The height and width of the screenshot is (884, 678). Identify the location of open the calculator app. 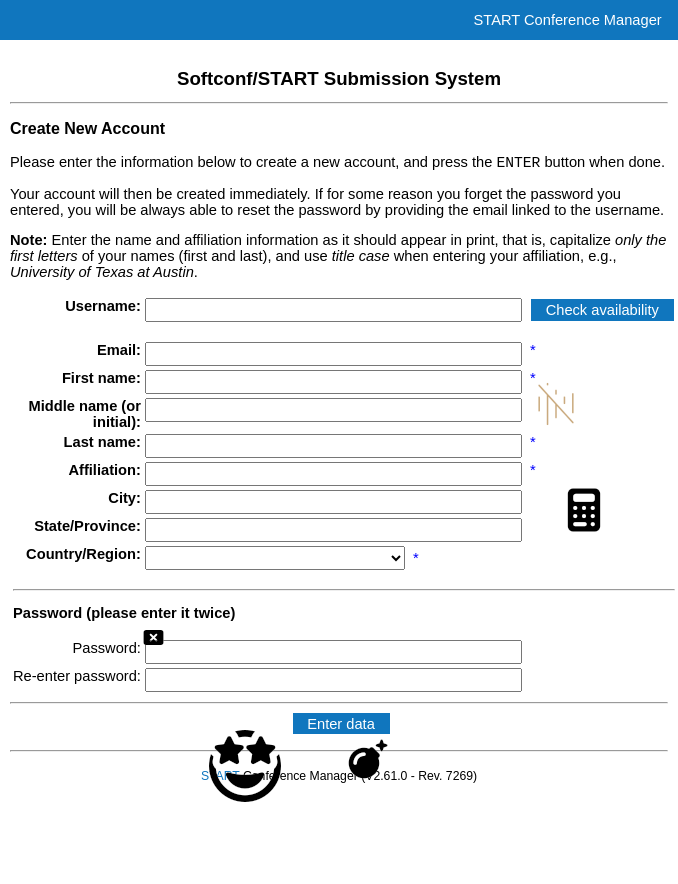
(584, 510).